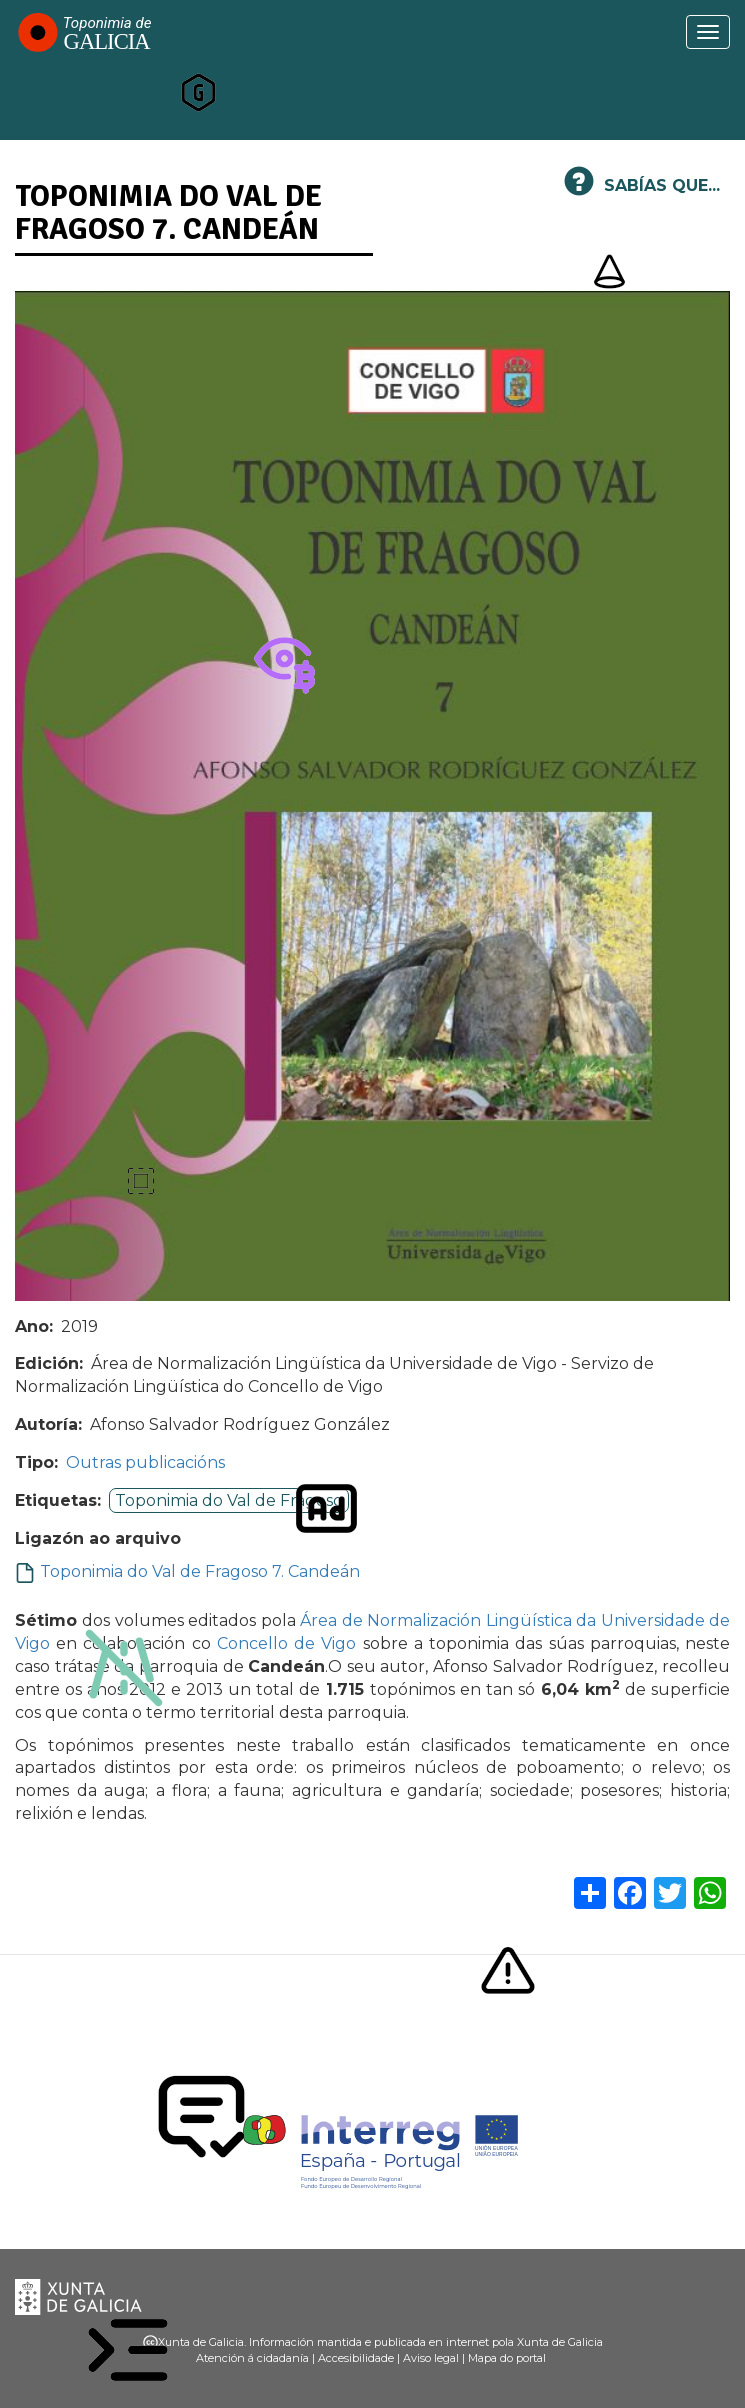 The height and width of the screenshot is (2408, 745). Describe the element at coordinates (124, 1668) in the screenshot. I see `road or route unavailable` at that location.